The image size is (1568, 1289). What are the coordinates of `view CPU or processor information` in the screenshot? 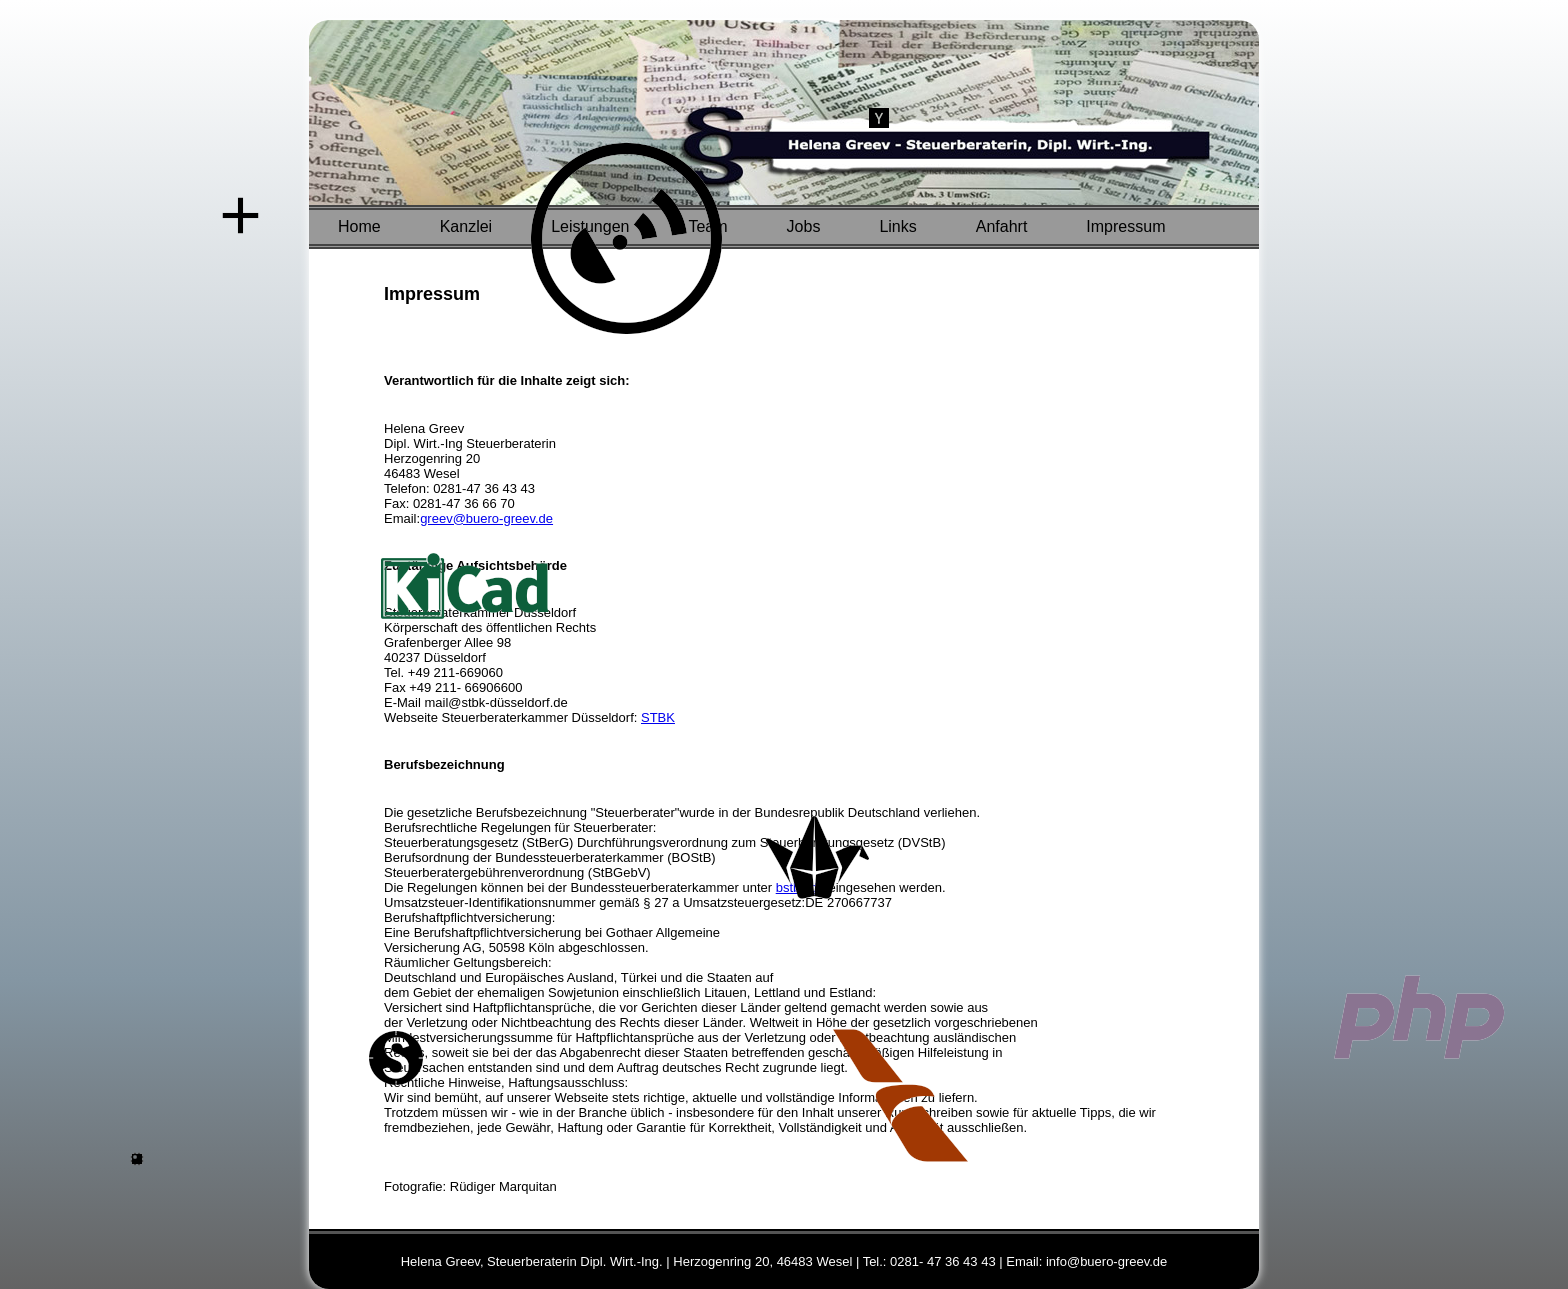 It's located at (137, 1159).